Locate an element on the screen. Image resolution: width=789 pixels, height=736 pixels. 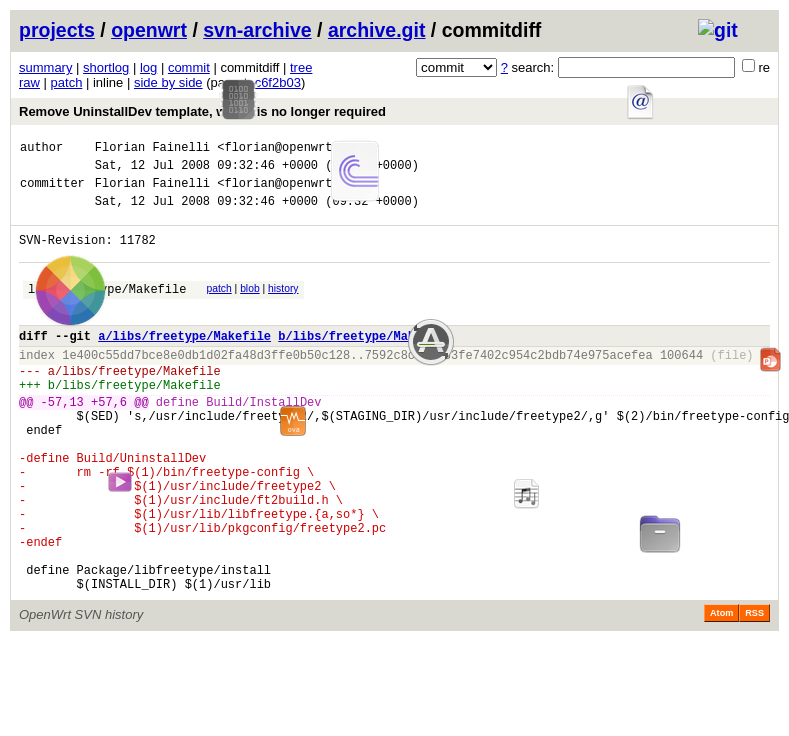
an eMelody ringtone file is located at coordinates (526, 493).